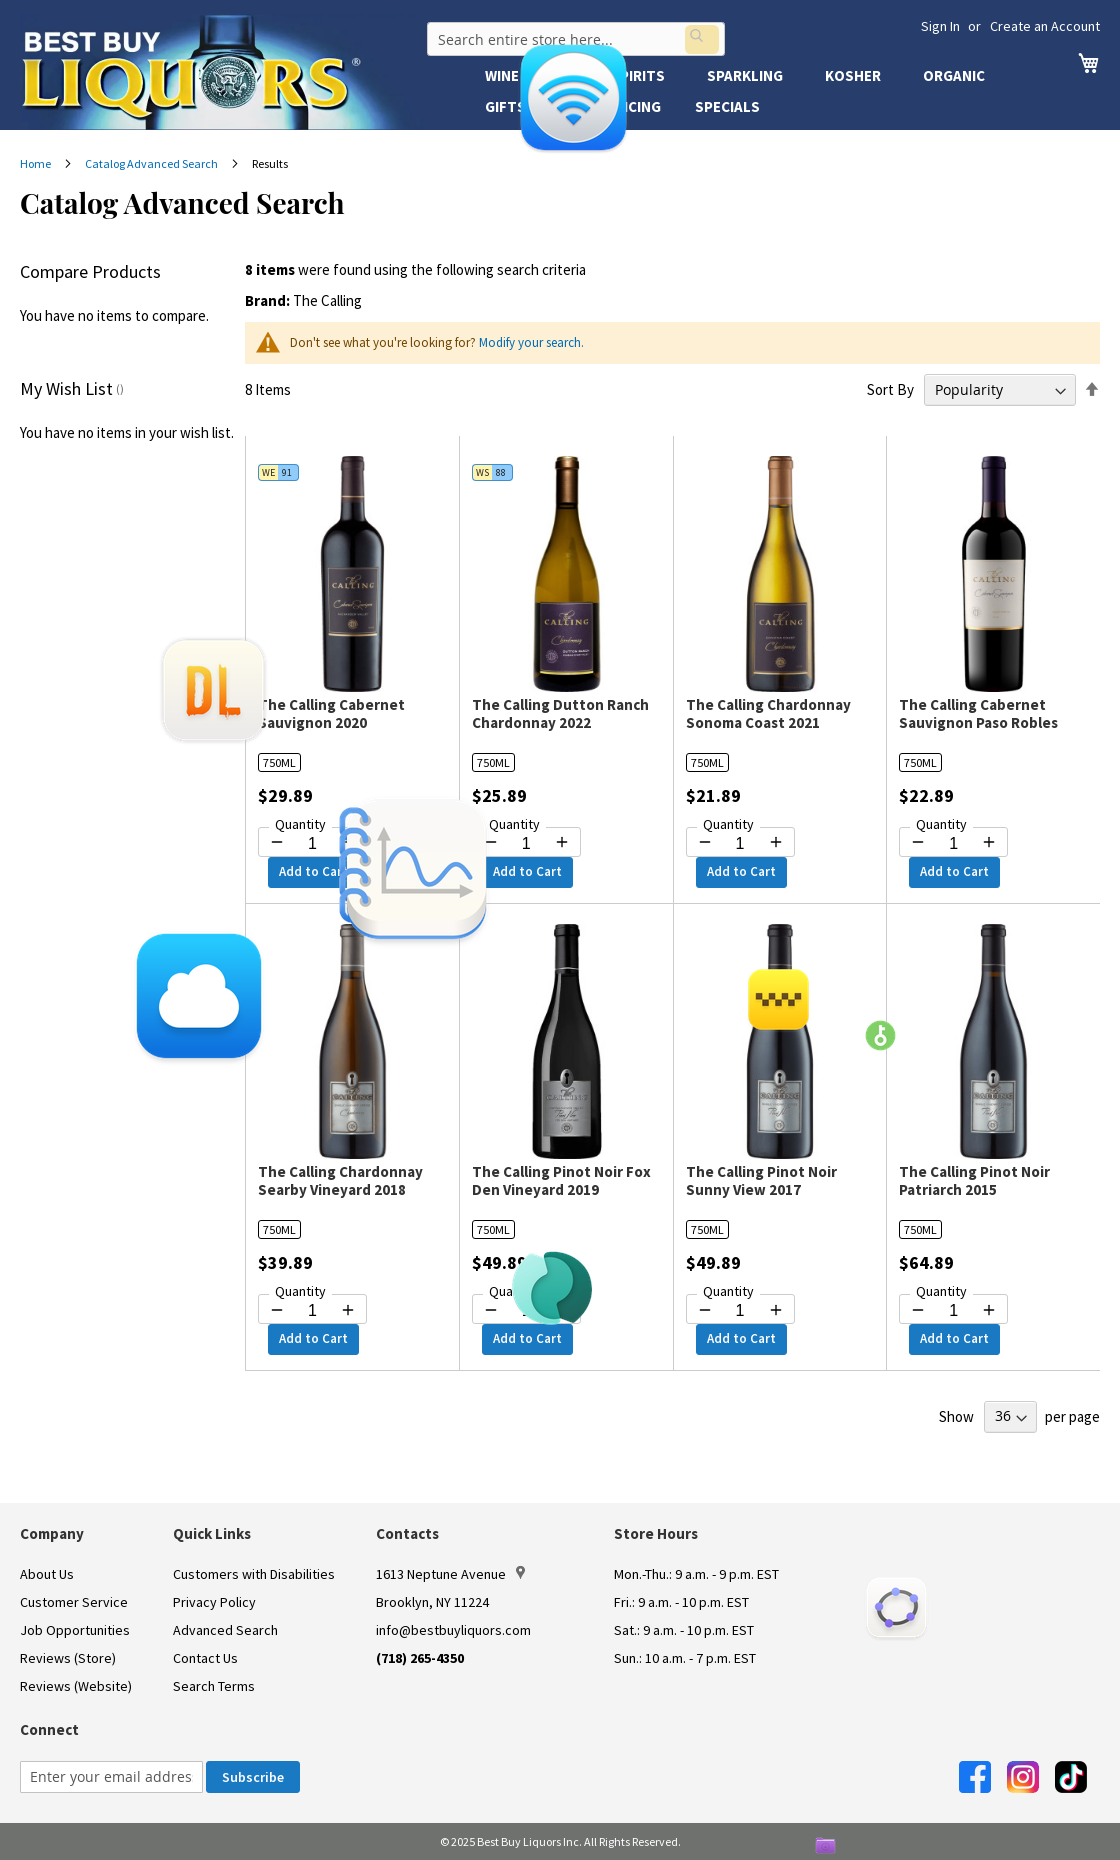  What do you see at coordinates (778, 999) in the screenshot?
I see `open taxi or ride-hailing app` at bounding box center [778, 999].